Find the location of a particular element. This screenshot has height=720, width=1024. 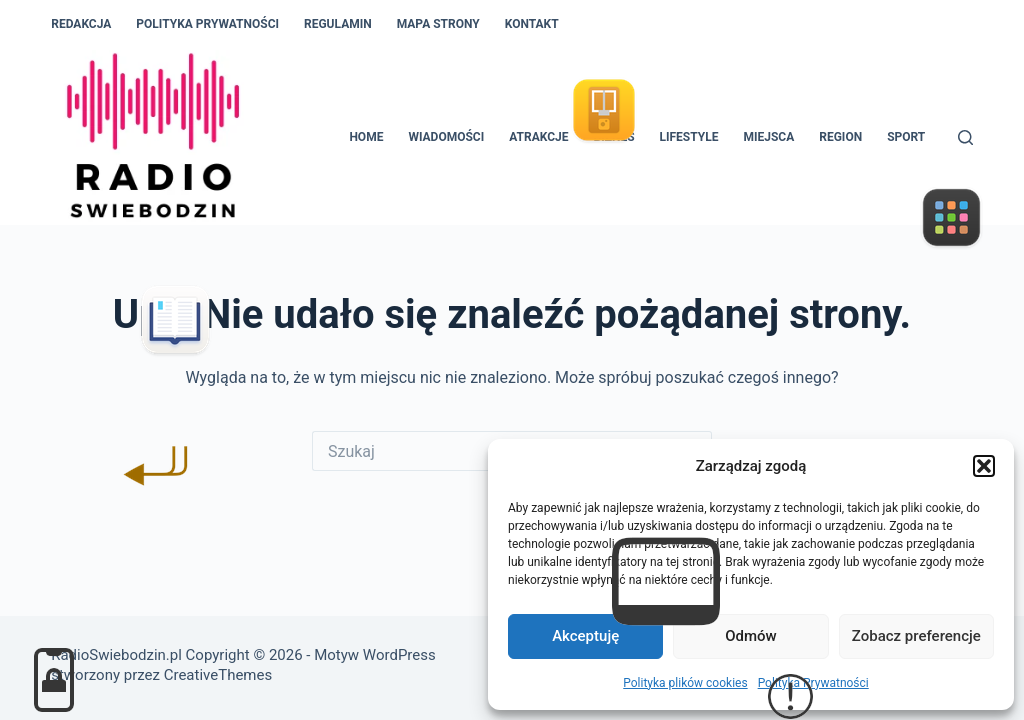

indicates an app has encountered an error is located at coordinates (790, 696).